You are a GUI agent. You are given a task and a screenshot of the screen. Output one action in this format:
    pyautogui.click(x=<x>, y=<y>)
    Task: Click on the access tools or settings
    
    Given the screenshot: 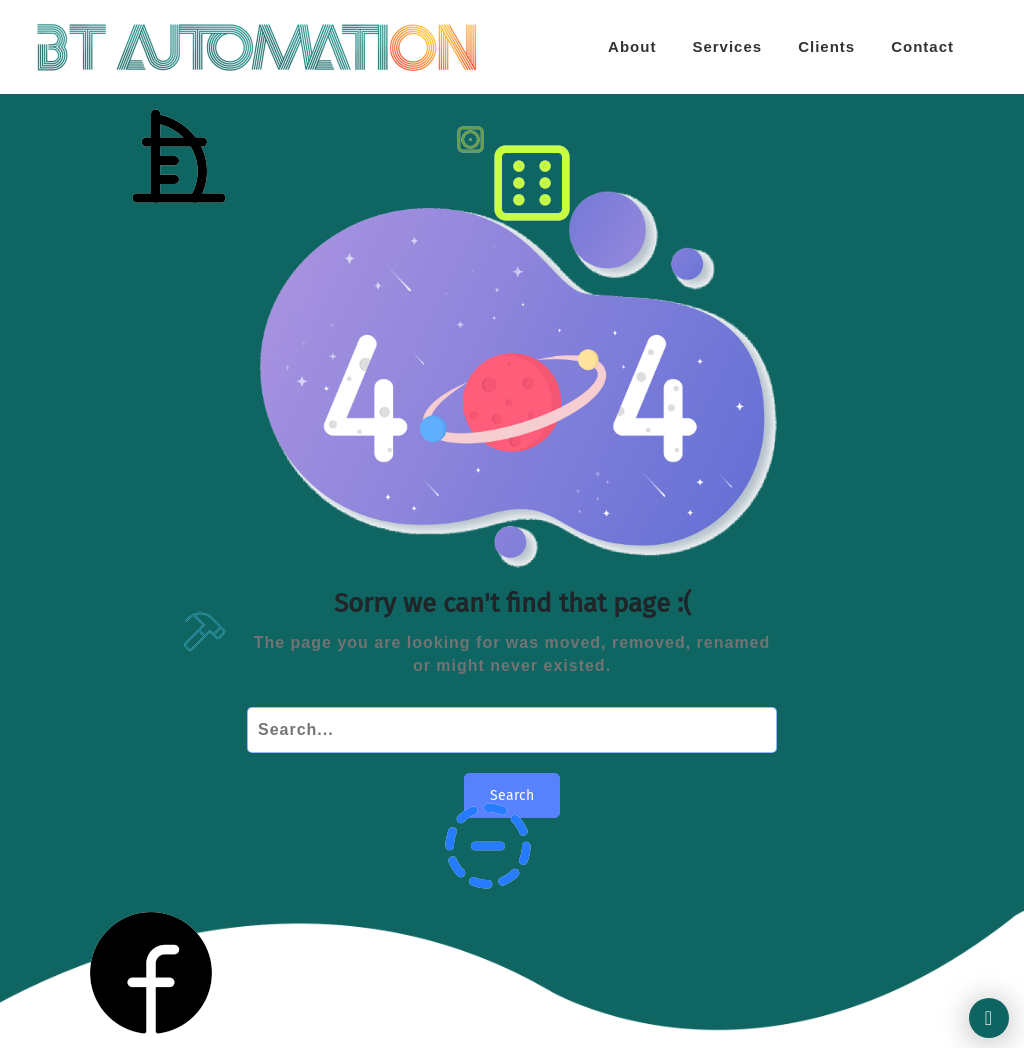 What is the action you would take?
    pyautogui.click(x=202, y=632)
    